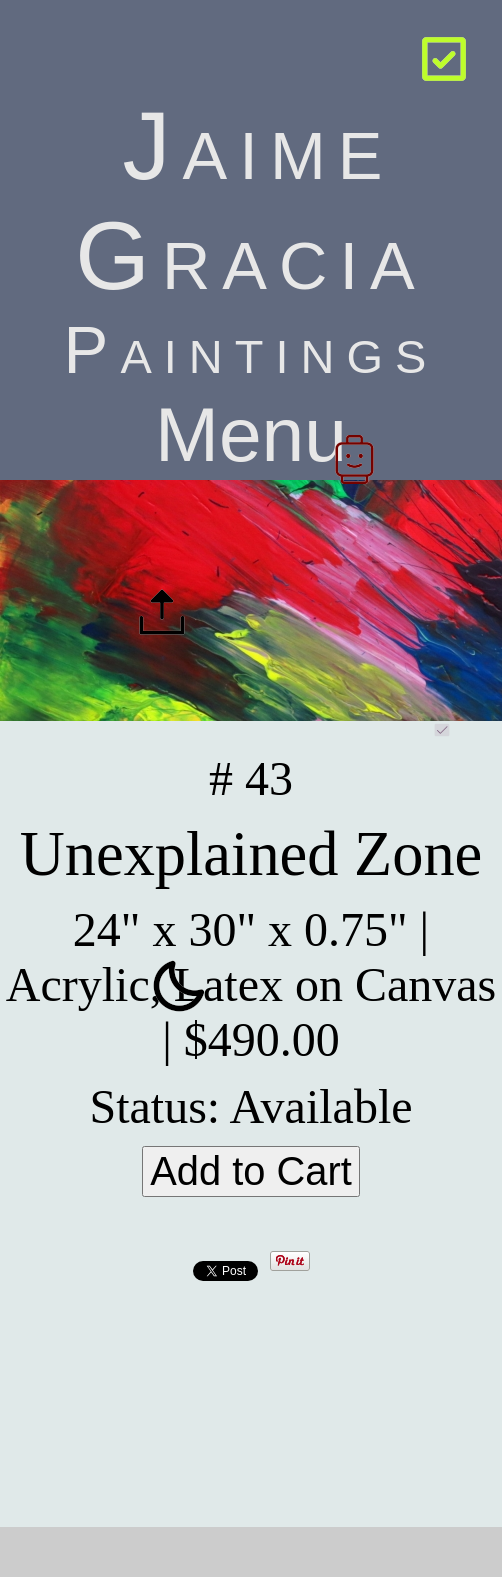  What do you see at coordinates (442, 730) in the screenshot?
I see `confirm or submit an action` at bounding box center [442, 730].